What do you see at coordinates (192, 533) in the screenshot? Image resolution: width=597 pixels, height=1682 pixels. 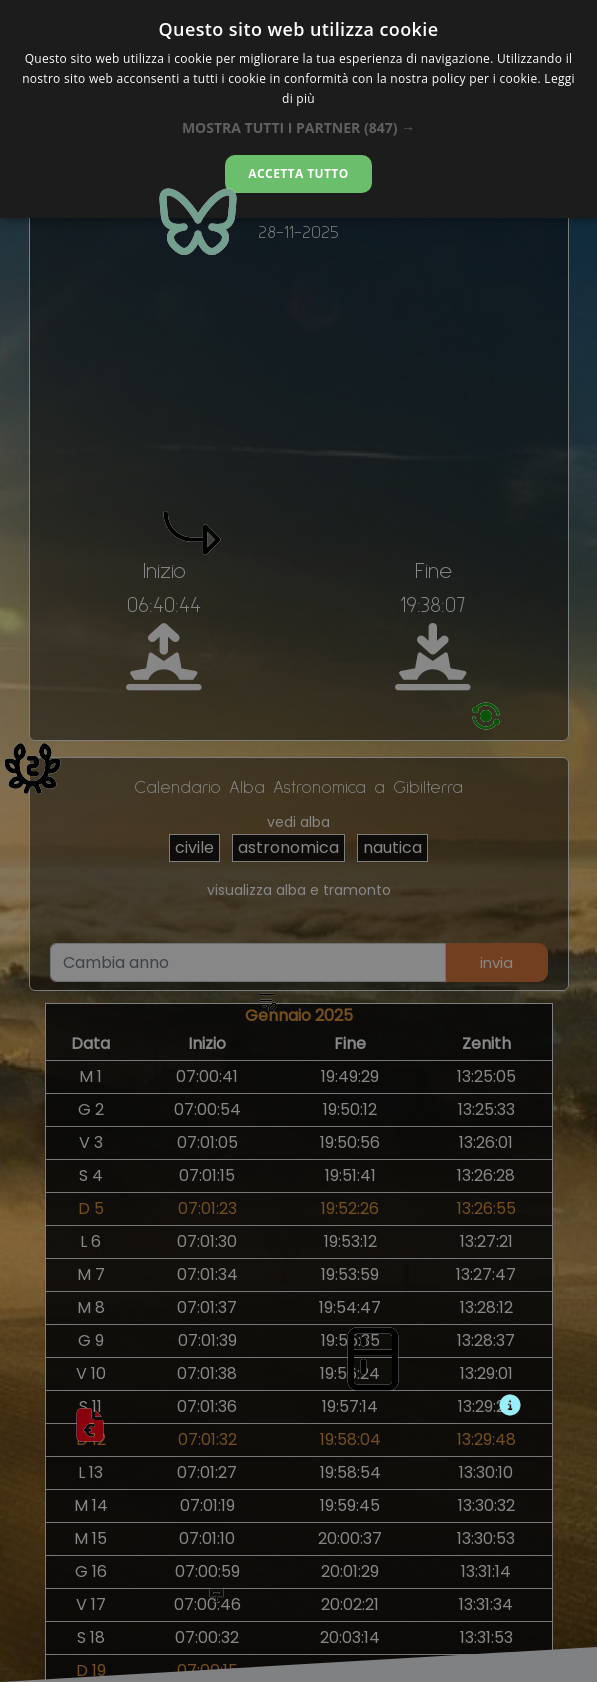 I see `reply to a message or comment` at bounding box center [192, 533].